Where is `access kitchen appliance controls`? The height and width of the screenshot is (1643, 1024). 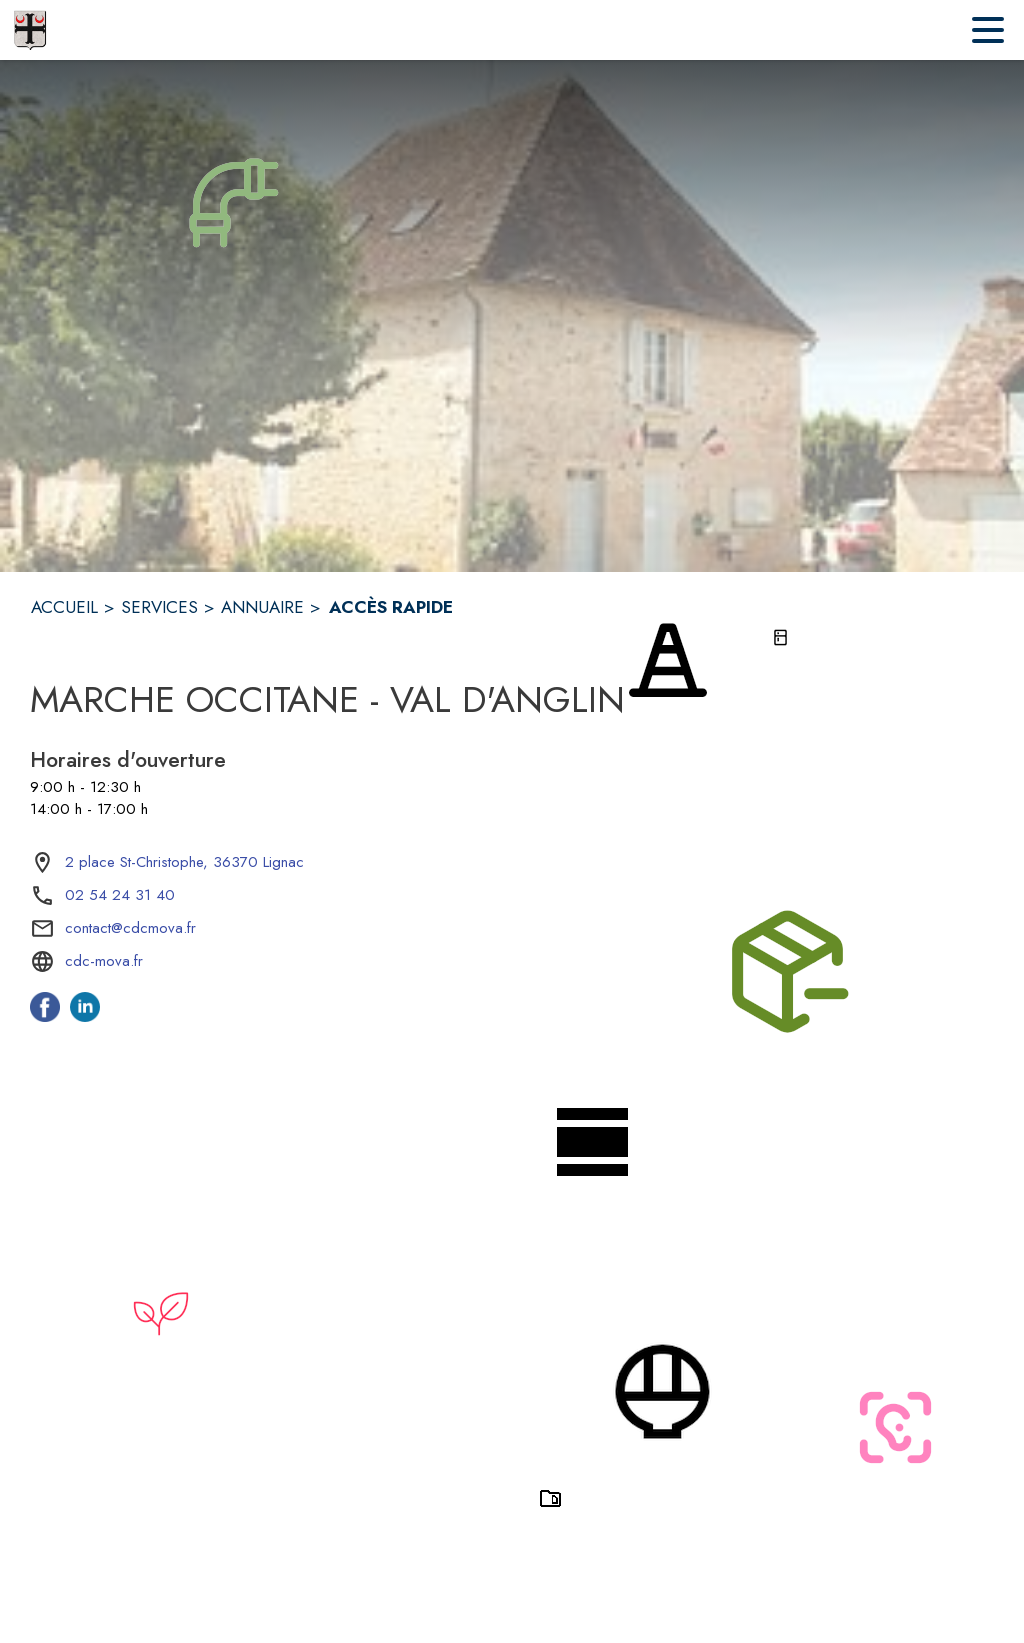 access kitchen appliance controls is located at coordinates (780, 637).